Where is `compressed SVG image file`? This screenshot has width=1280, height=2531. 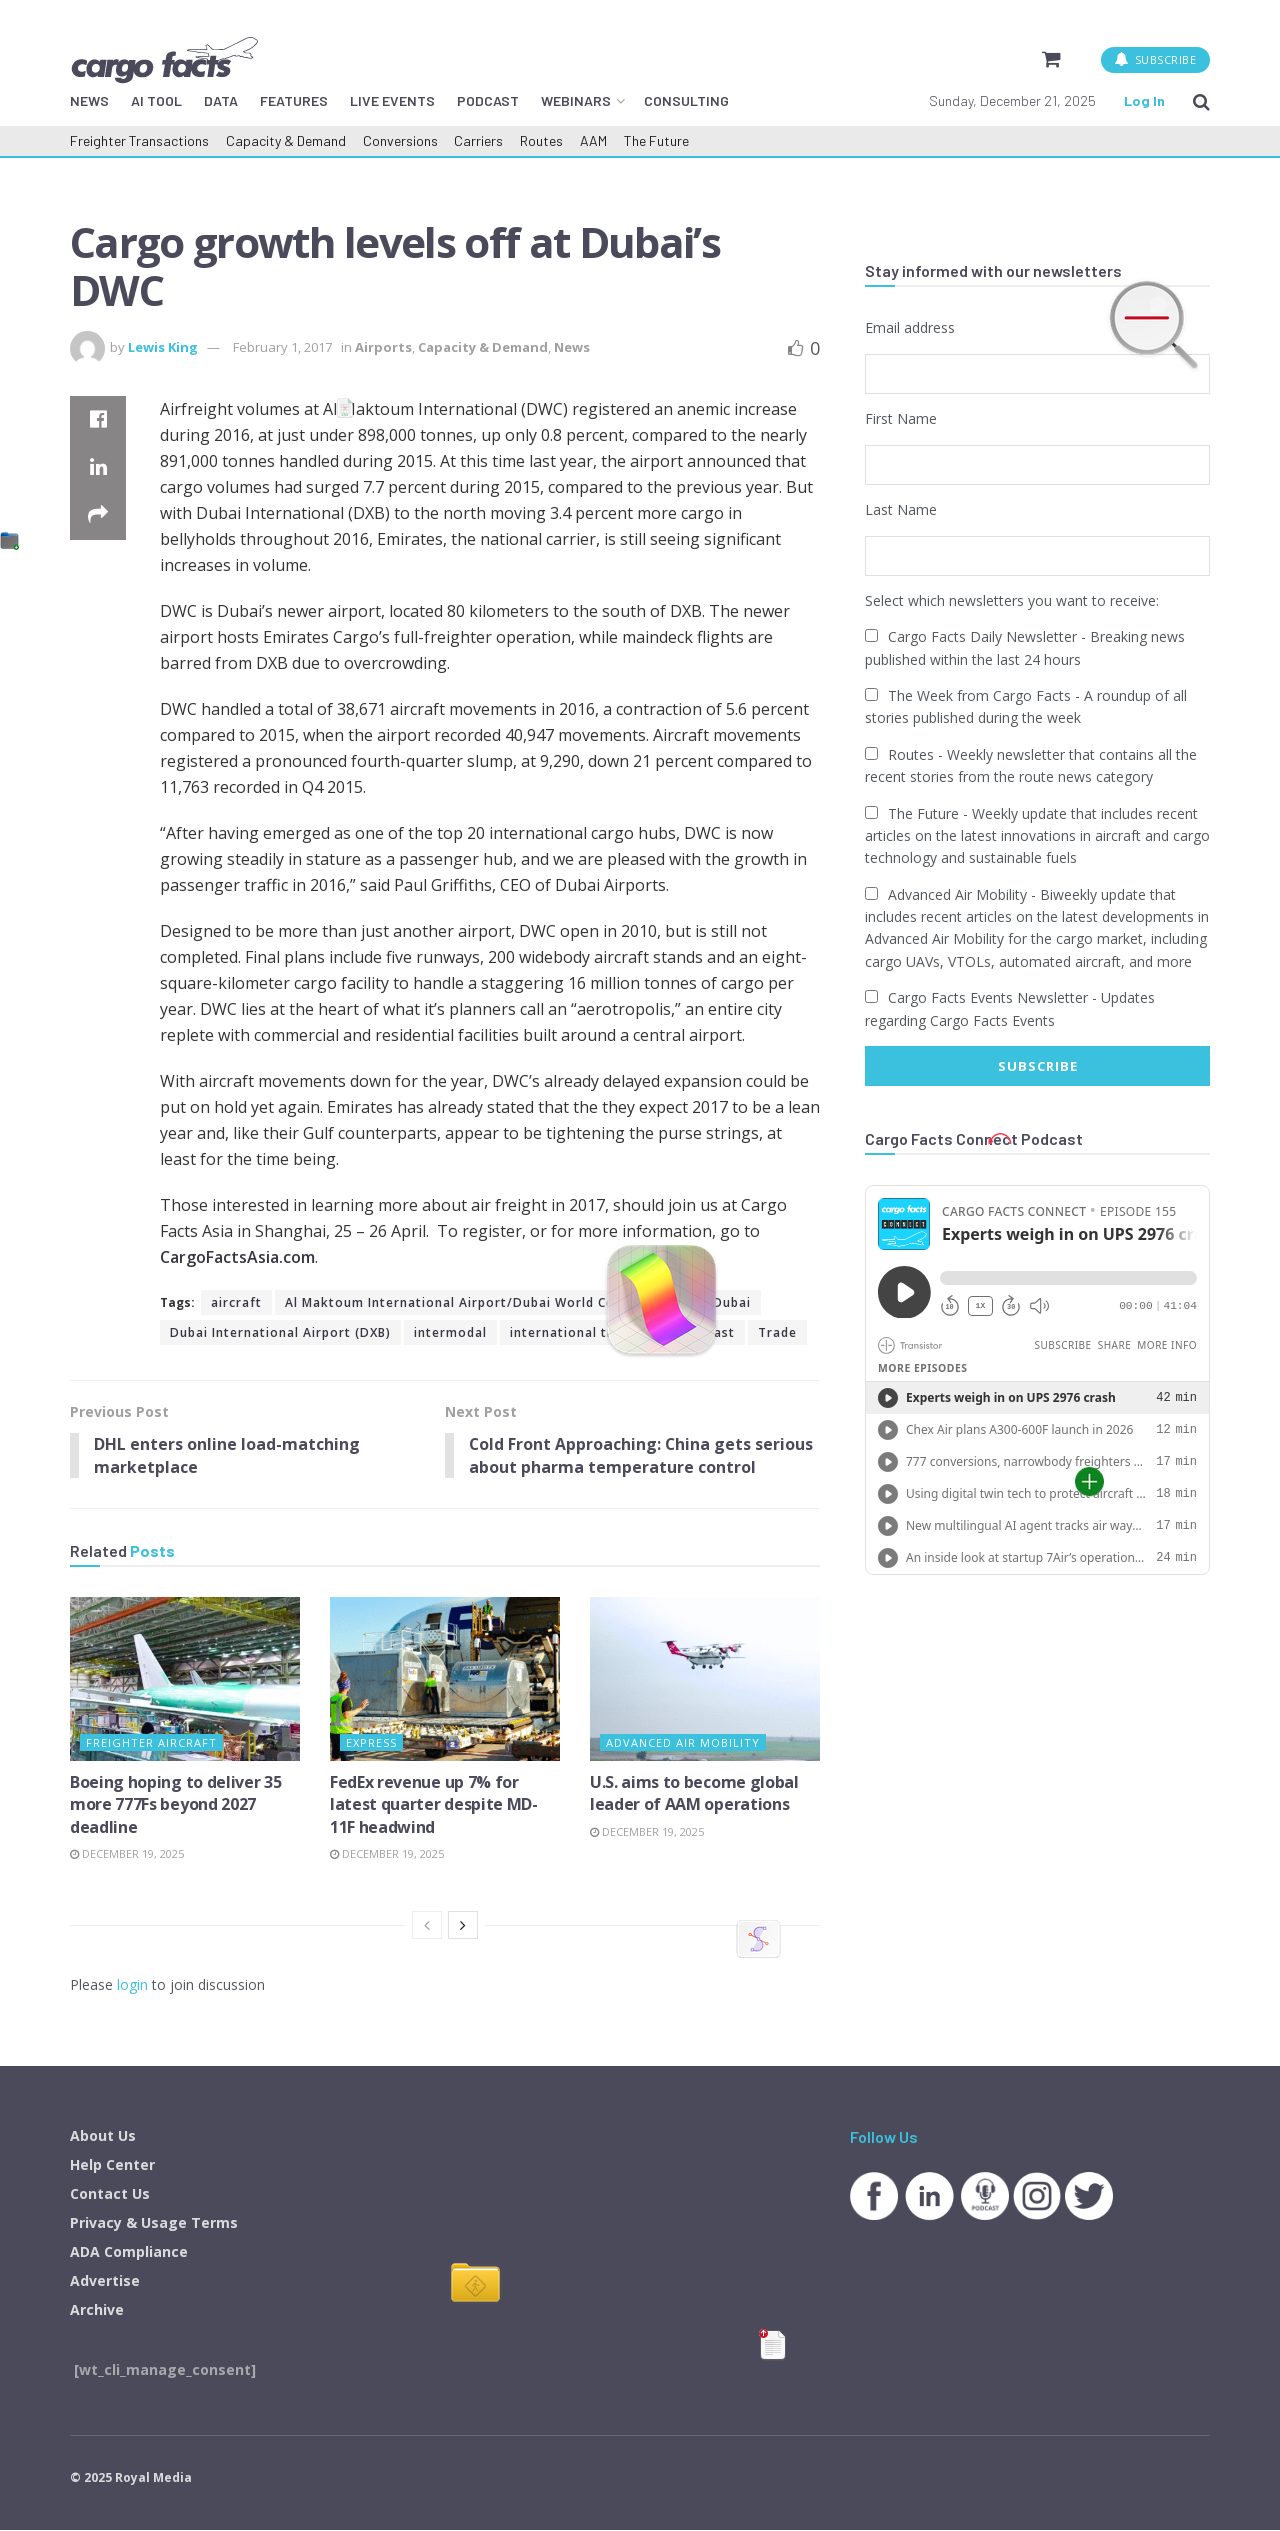
compressed SVG image file is located at coordinates (758, 1937).